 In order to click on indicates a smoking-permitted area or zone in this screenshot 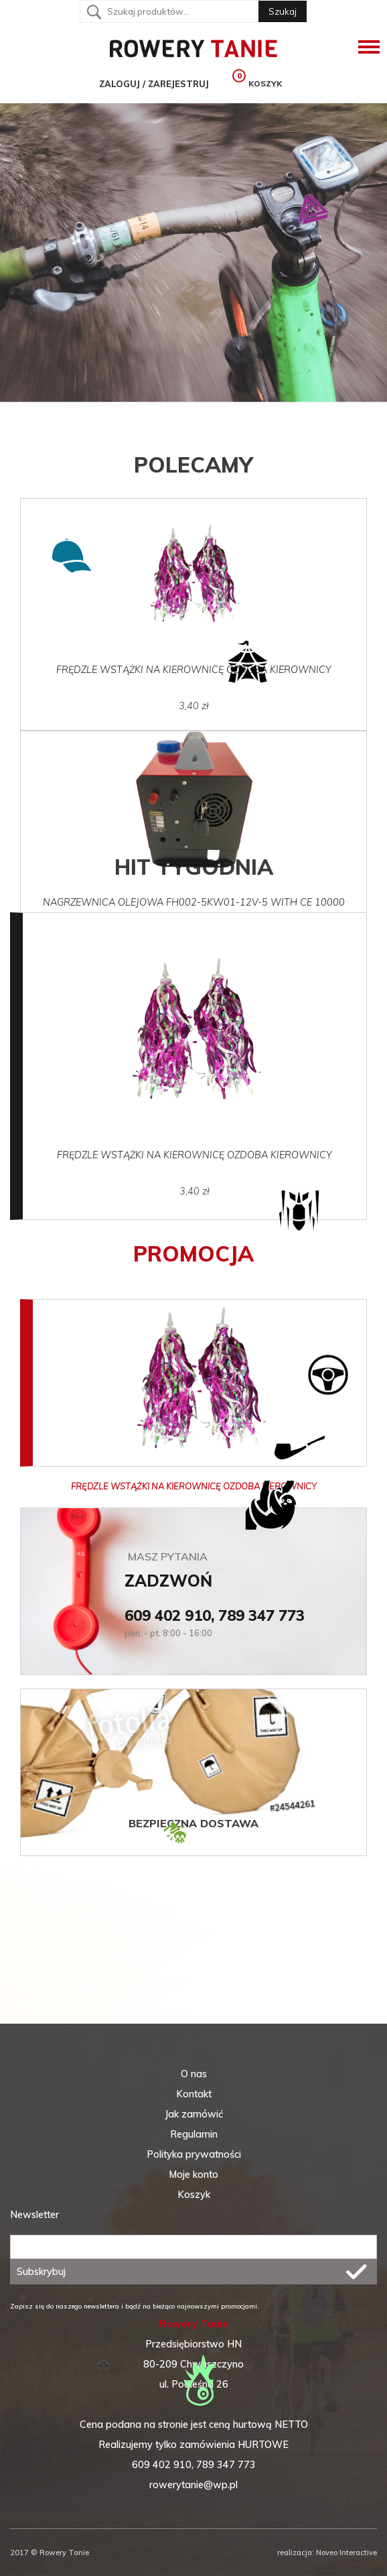, I will do `click(299, 1447)`.